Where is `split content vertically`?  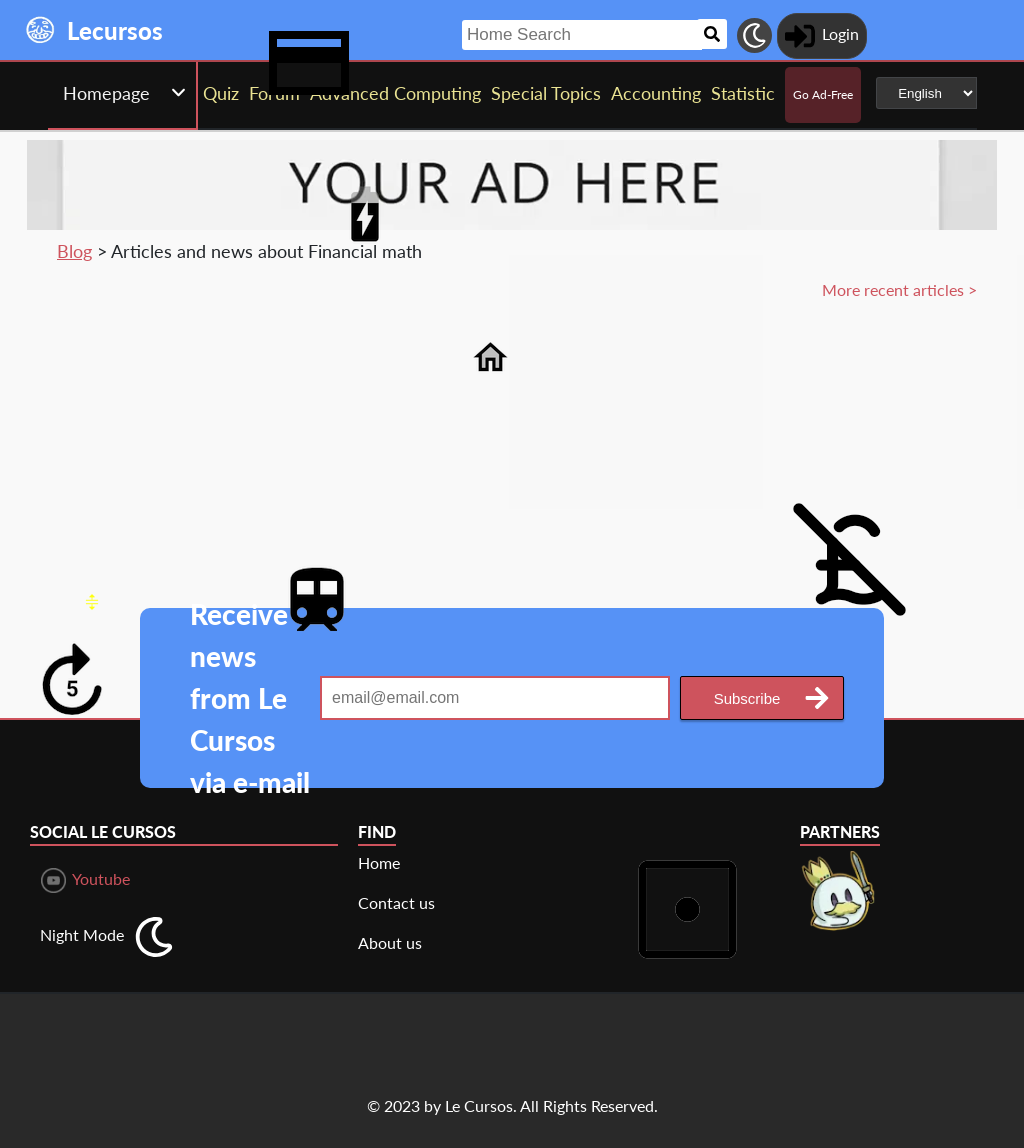
split content vertically is located at coordinates (92, 602).